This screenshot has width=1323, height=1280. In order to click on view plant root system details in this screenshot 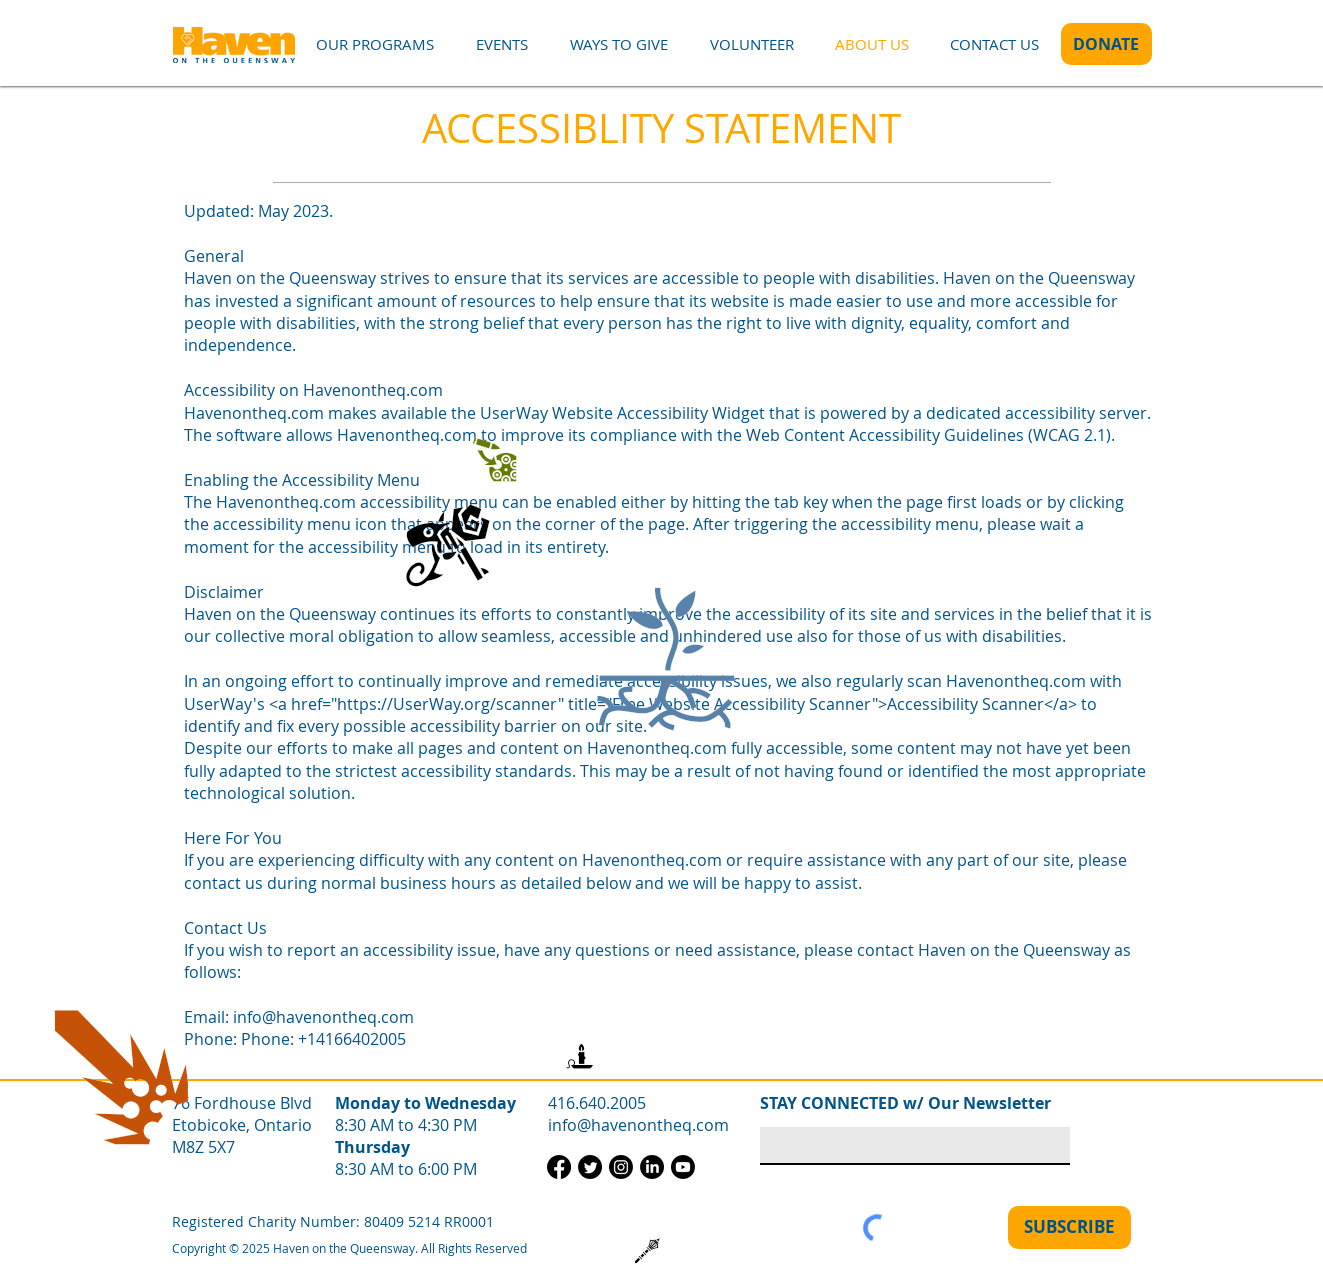, I will do `click(667, 659)`.